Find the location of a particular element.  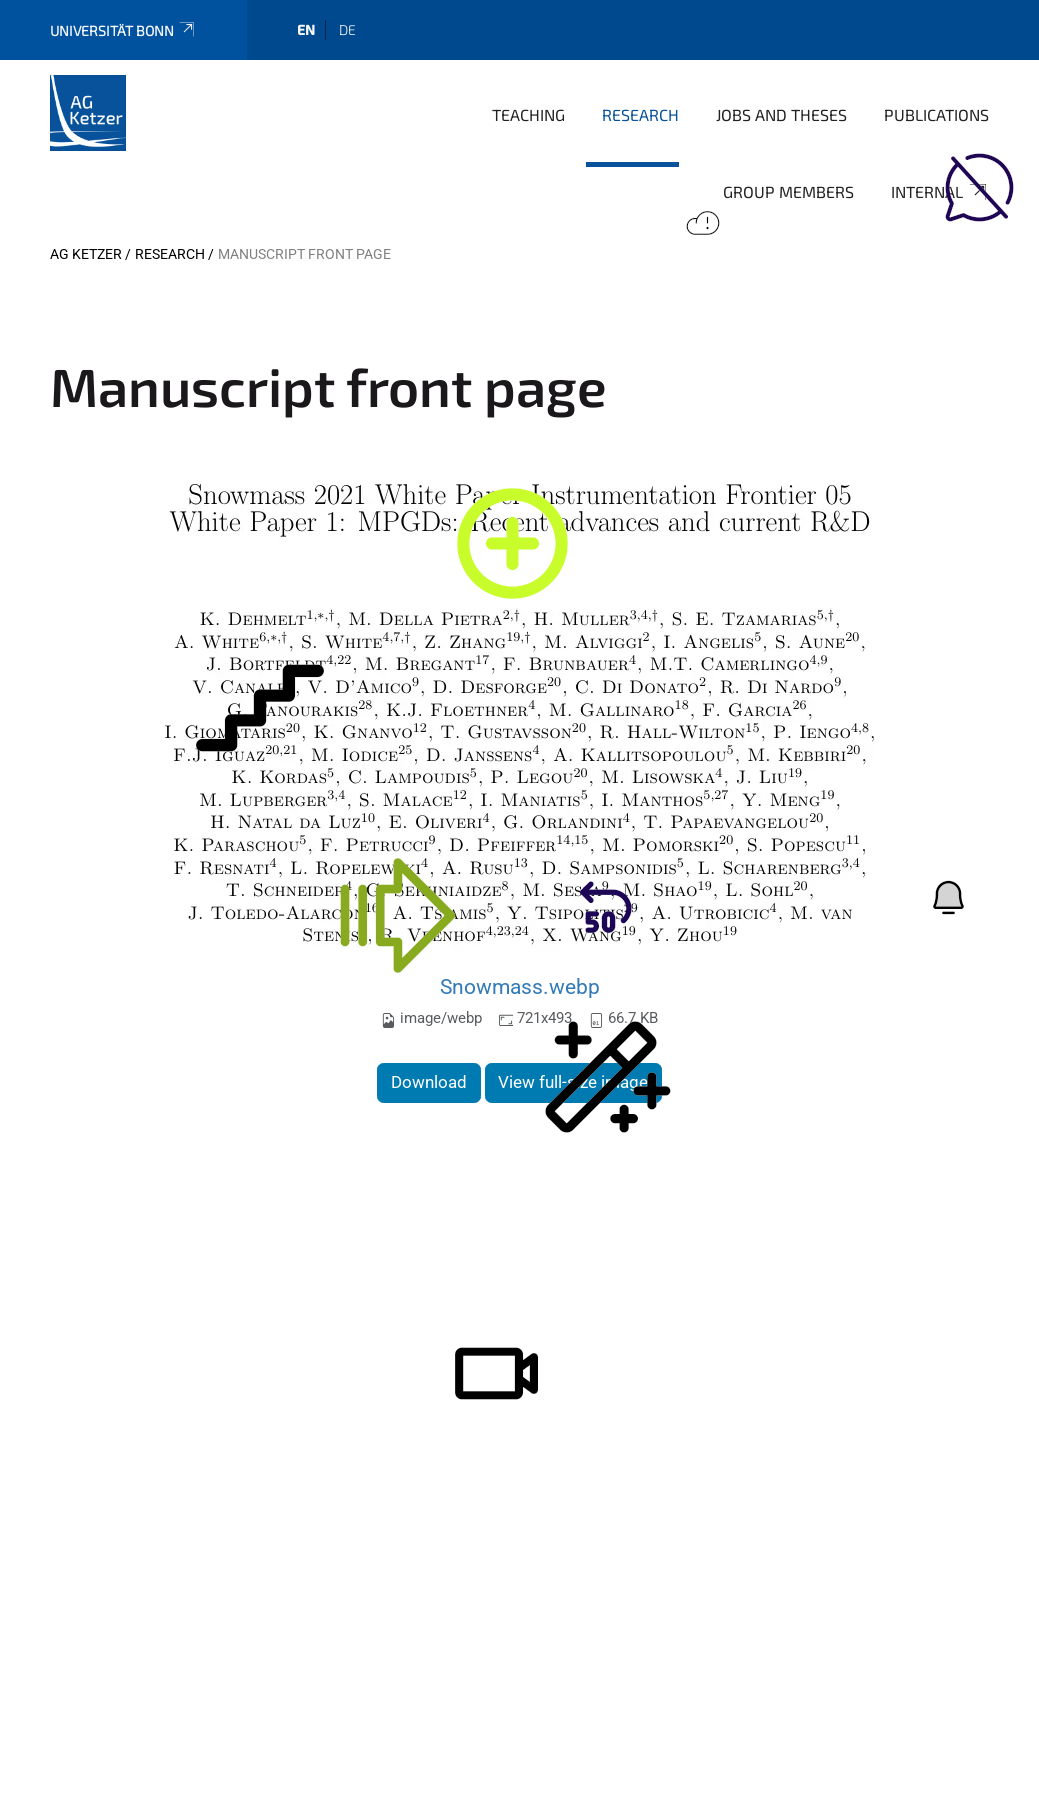

apply auto-enhance or smart adjustments is located at coordinates (601, 1077).